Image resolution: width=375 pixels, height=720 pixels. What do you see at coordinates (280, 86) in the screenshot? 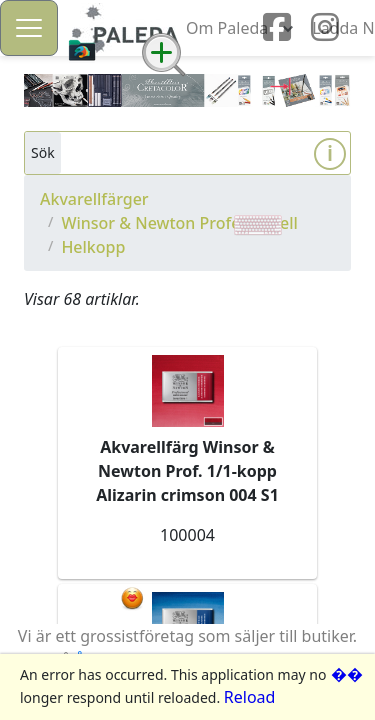
I see `skip to the last item in a list or queue` at bounding box center [280, 86].